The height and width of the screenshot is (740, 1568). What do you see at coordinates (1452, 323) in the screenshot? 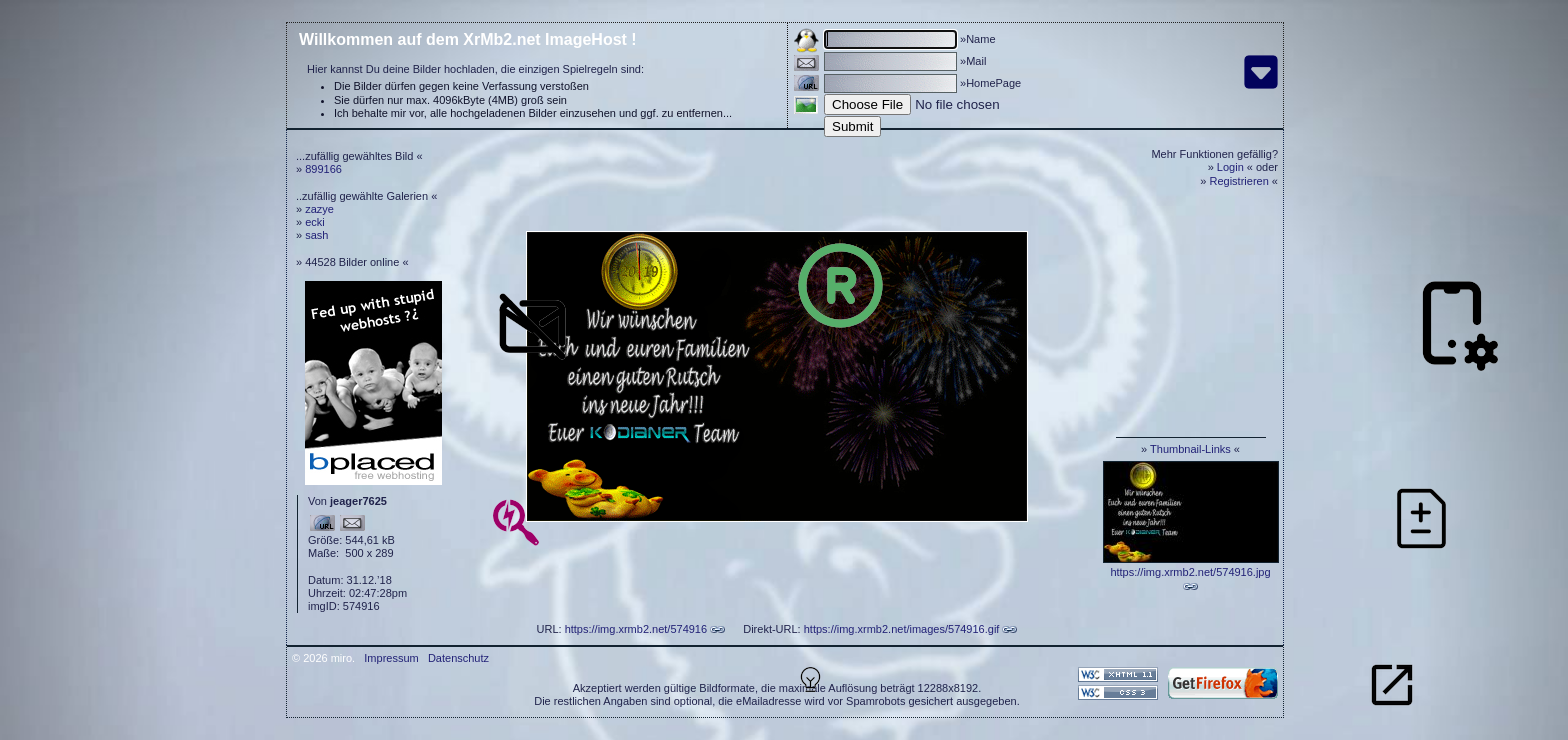
I see `access mobile device settings` at bounding box center [1452, 323].